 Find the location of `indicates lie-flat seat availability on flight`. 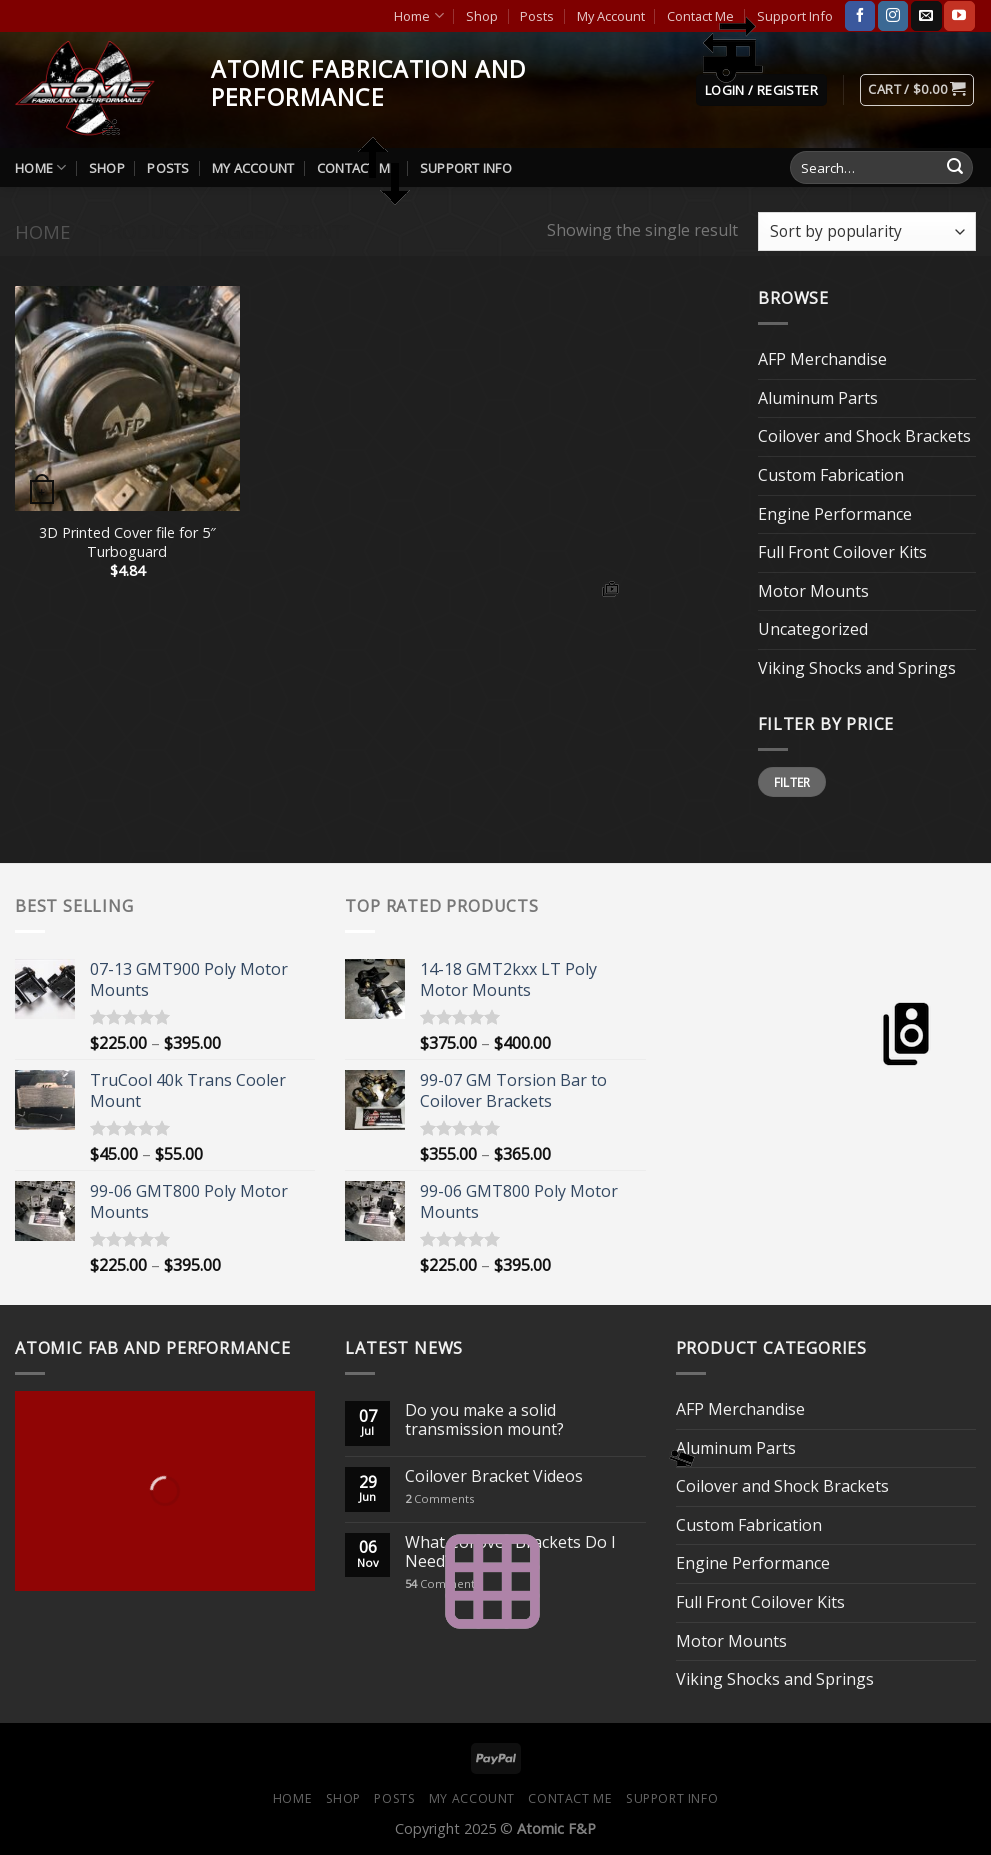

indicates lie-flat seat availability on flight is located at coordinates (681, 1458).